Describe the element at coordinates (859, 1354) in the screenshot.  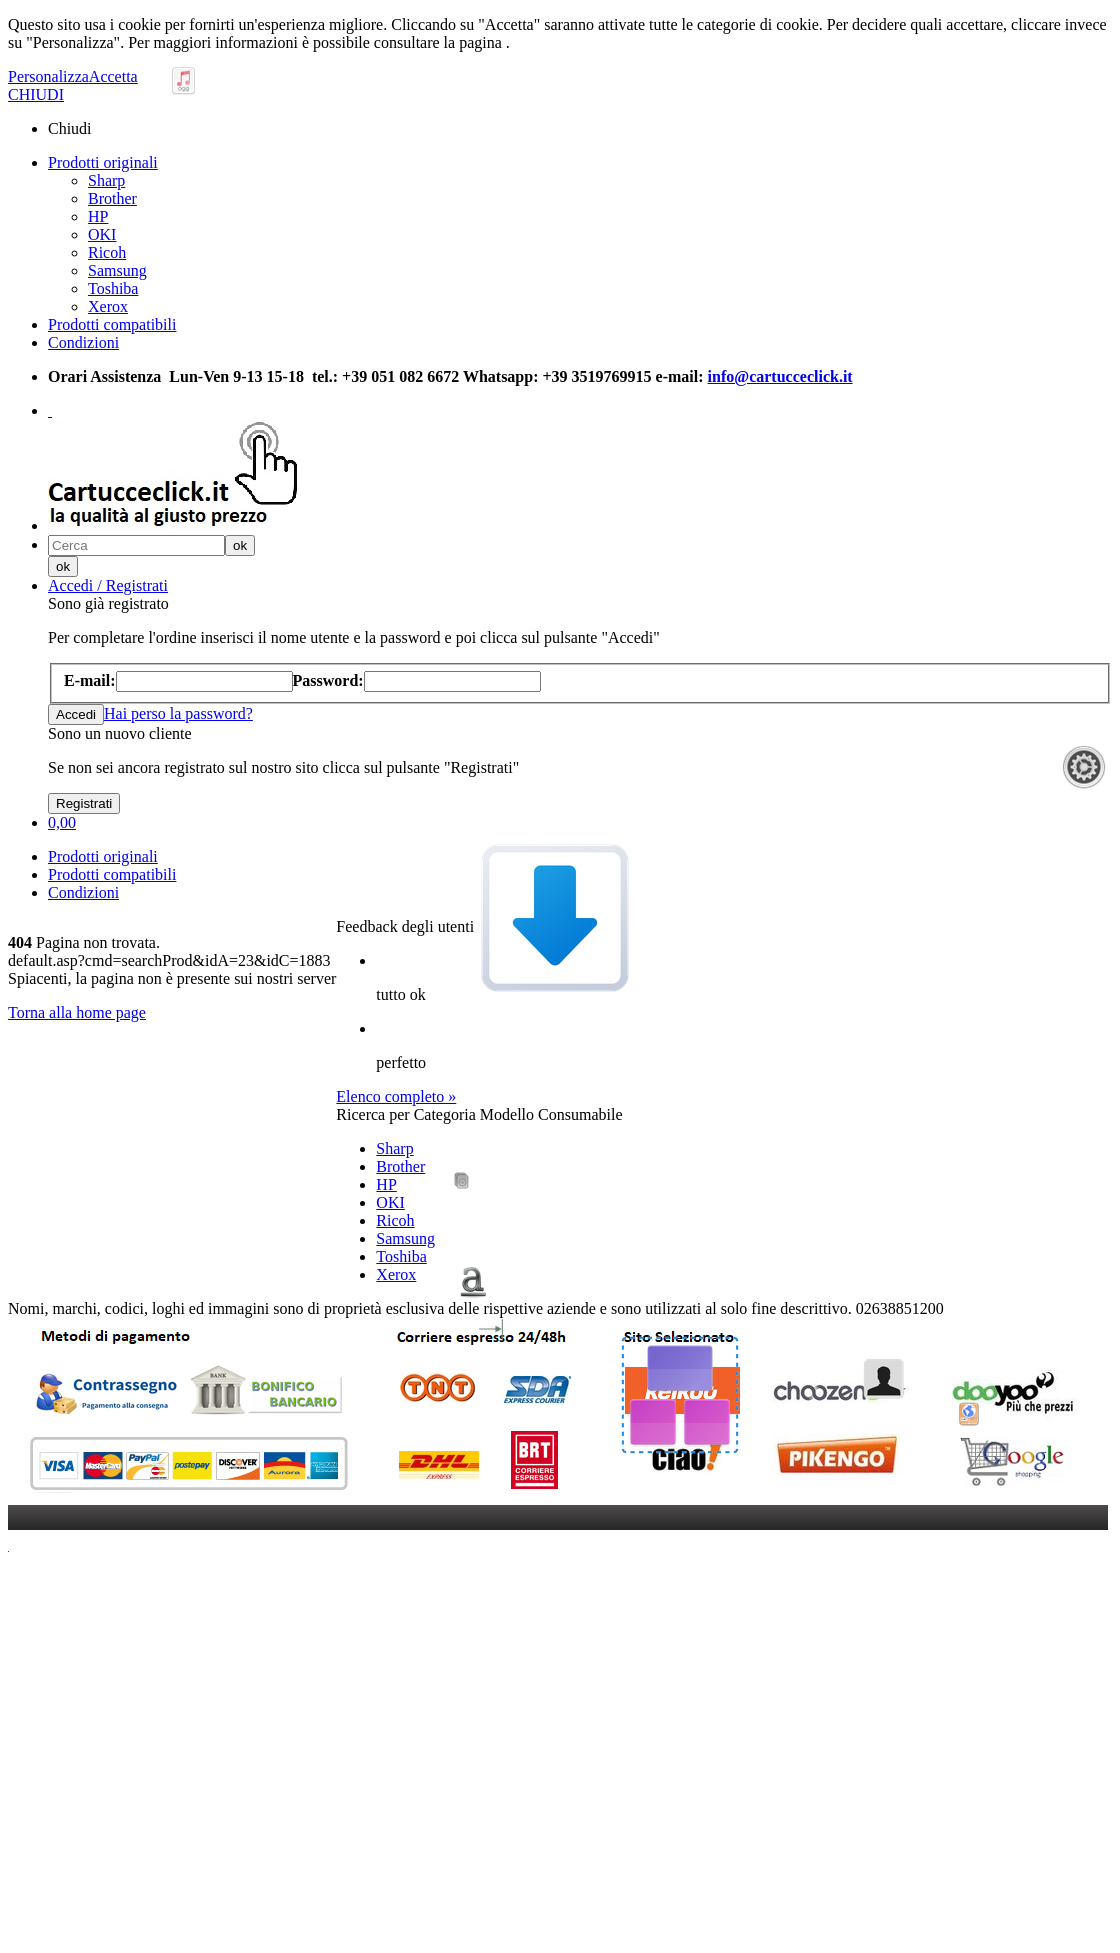
I see `indicates user-generated content in the library` at that location.